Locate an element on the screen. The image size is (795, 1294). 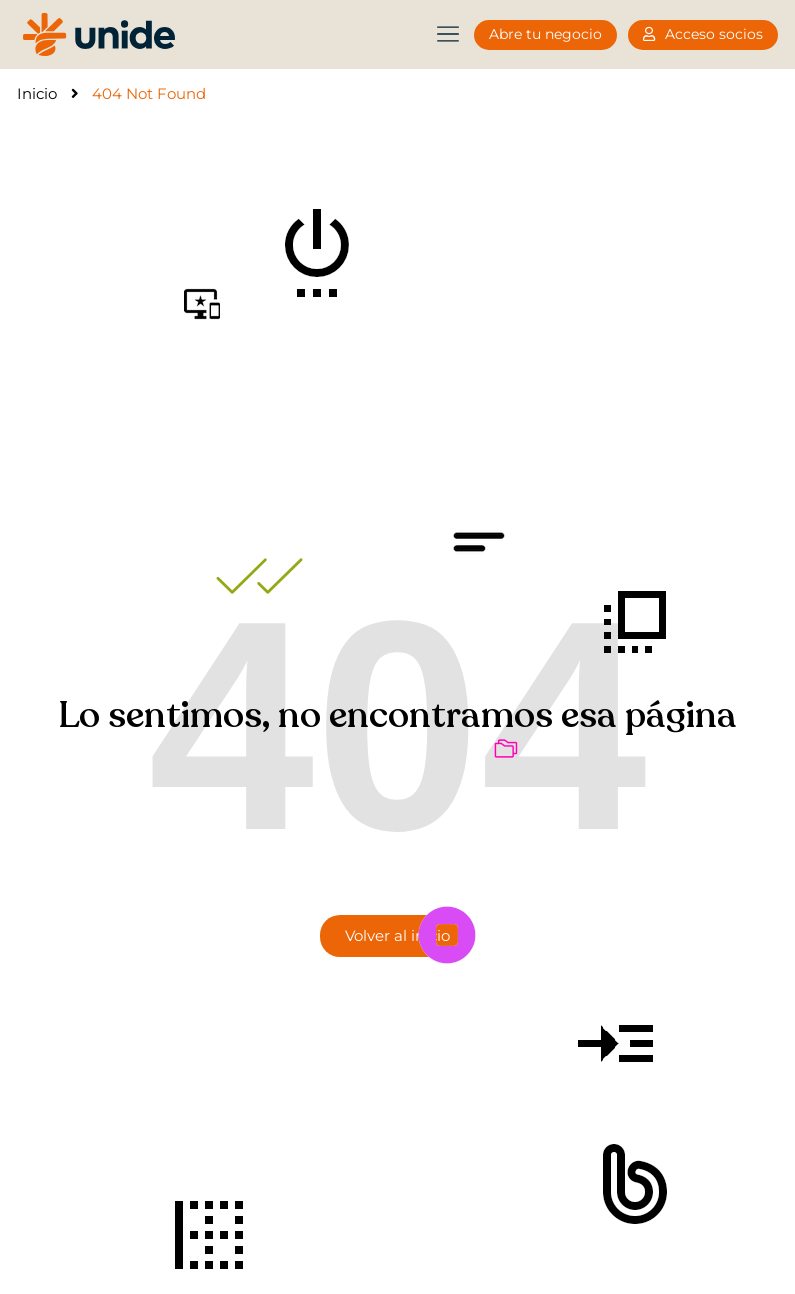
stop media playback is located at coordinates (447, 935).